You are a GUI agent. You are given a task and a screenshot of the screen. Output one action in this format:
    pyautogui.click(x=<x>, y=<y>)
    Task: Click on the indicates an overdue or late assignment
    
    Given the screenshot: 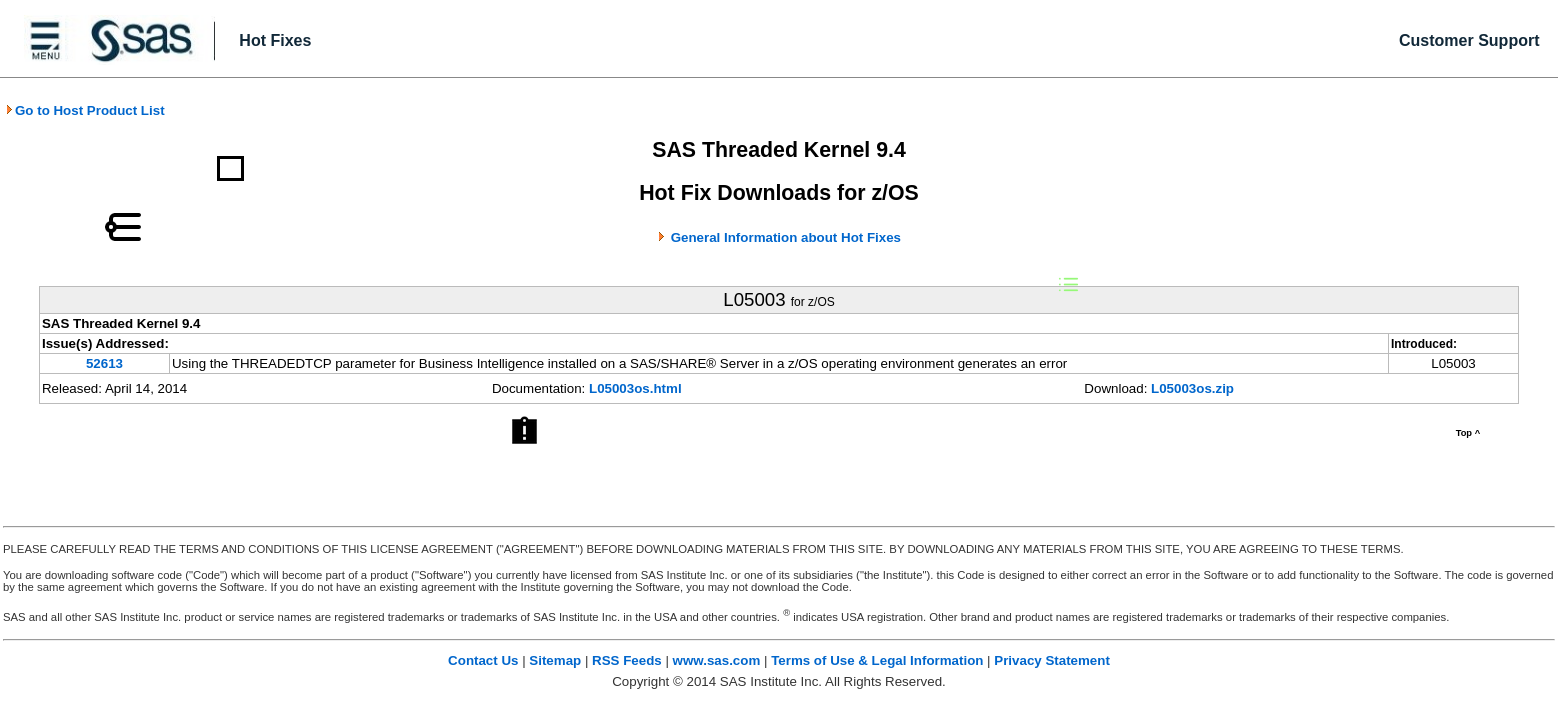 What is the action you would take?
    pyautogui.click(x=524, y=431)
    